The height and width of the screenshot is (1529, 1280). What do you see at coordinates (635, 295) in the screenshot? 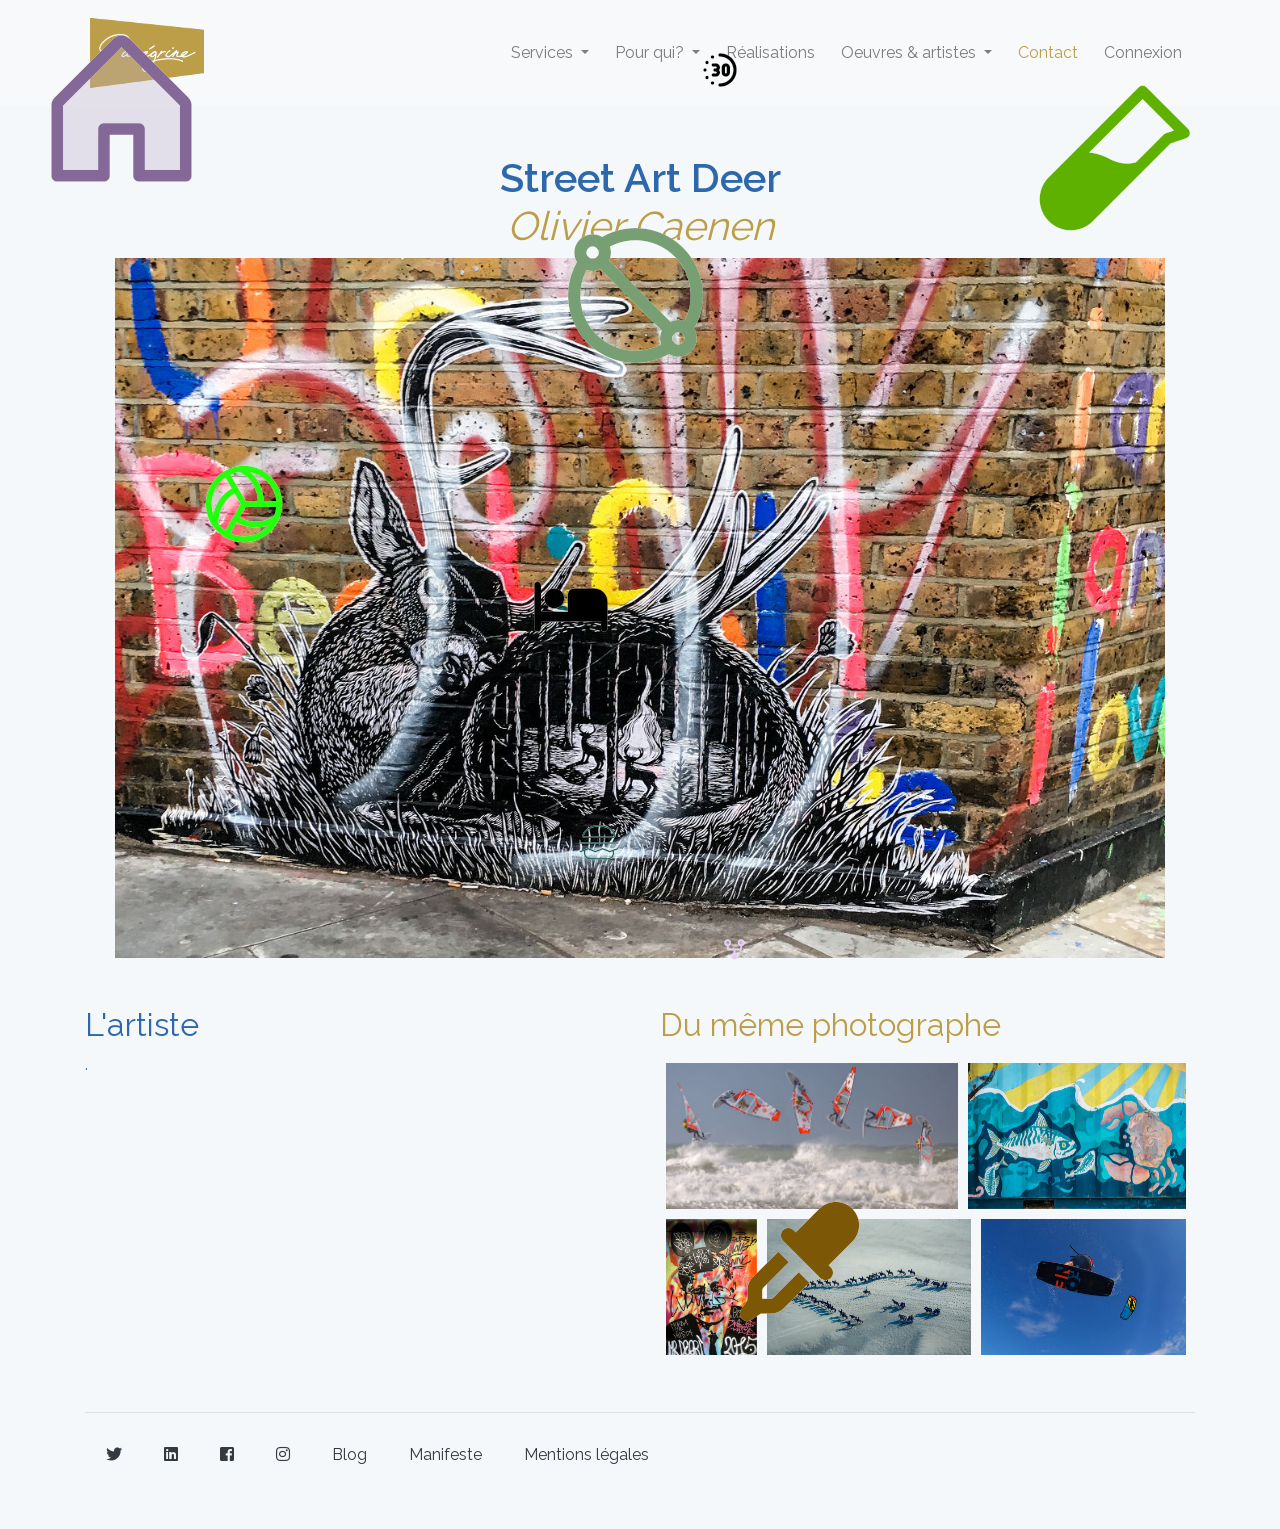
I see `measure or display diameter of a circular object` at bounding box center [635, 295].